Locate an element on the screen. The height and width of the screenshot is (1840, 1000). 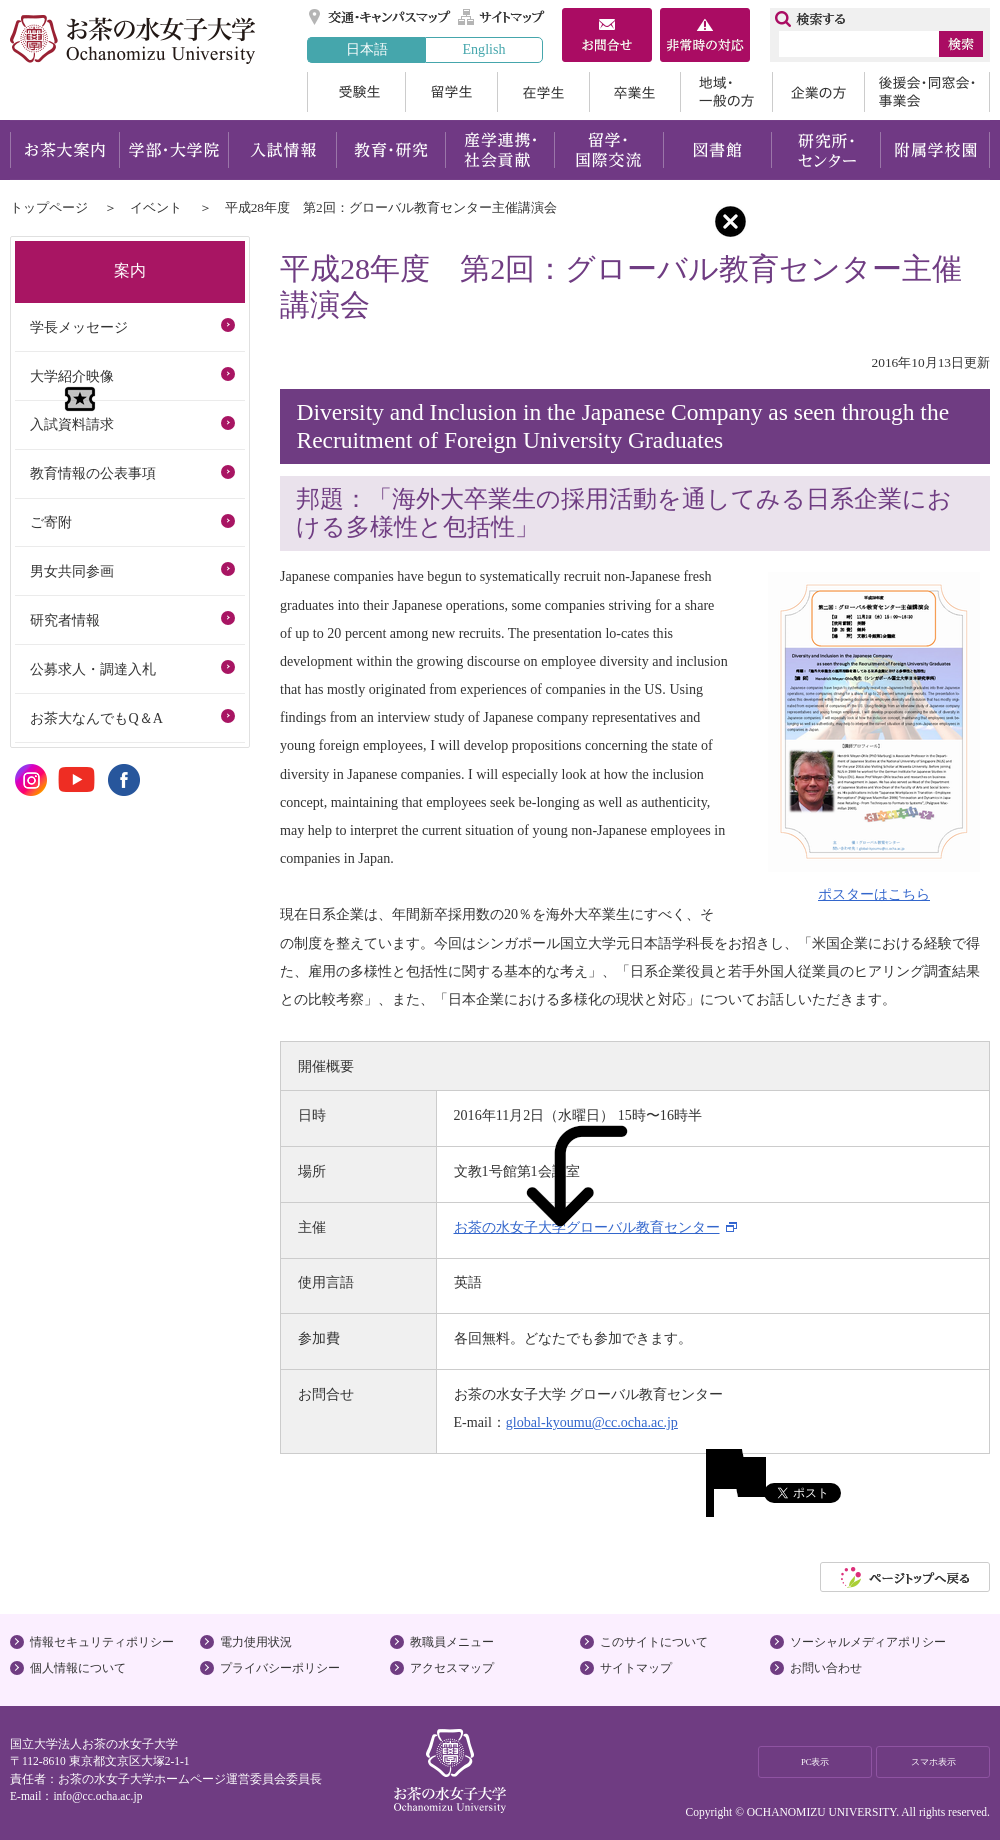
go back and down in navigation is located at coordinates (577, 1176).